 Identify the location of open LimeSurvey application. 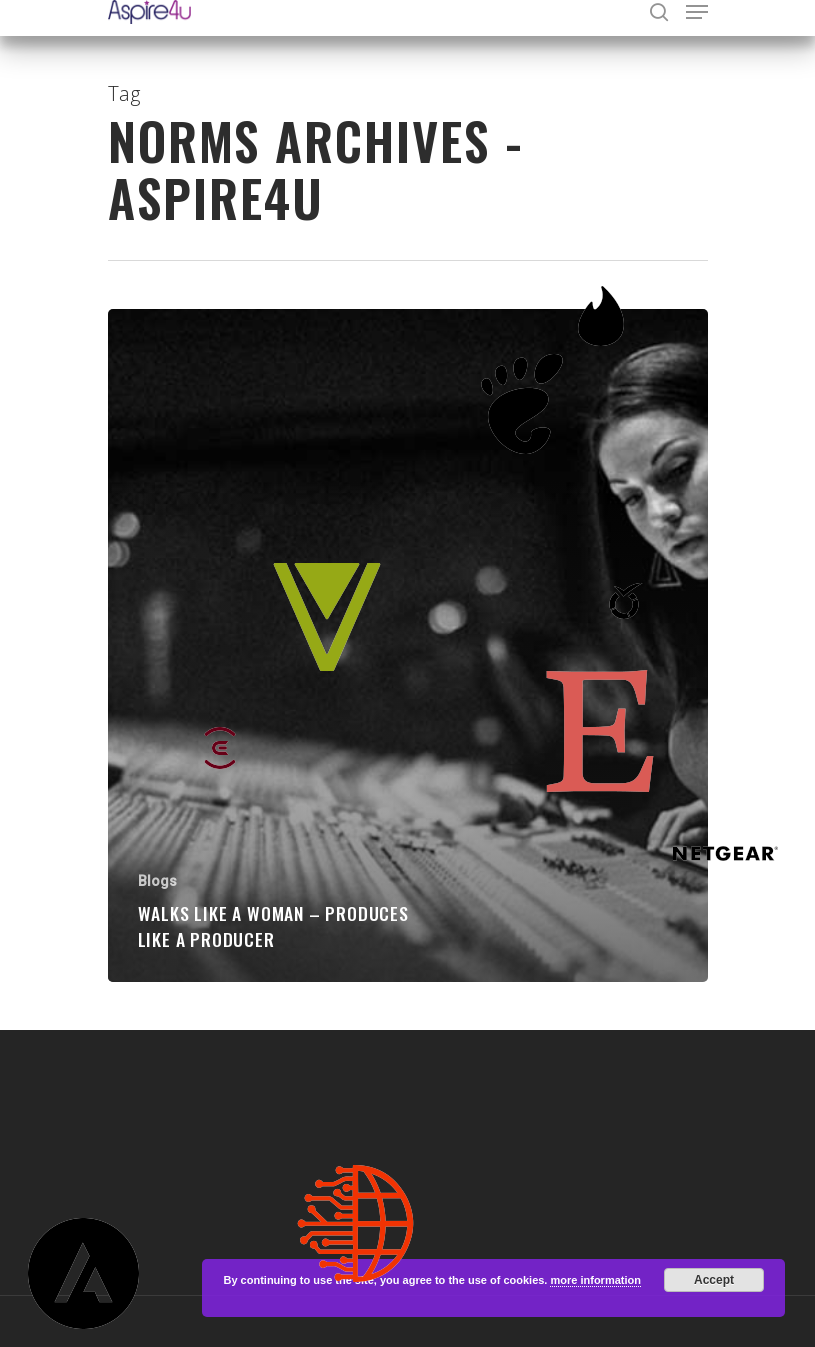
(626, 601).